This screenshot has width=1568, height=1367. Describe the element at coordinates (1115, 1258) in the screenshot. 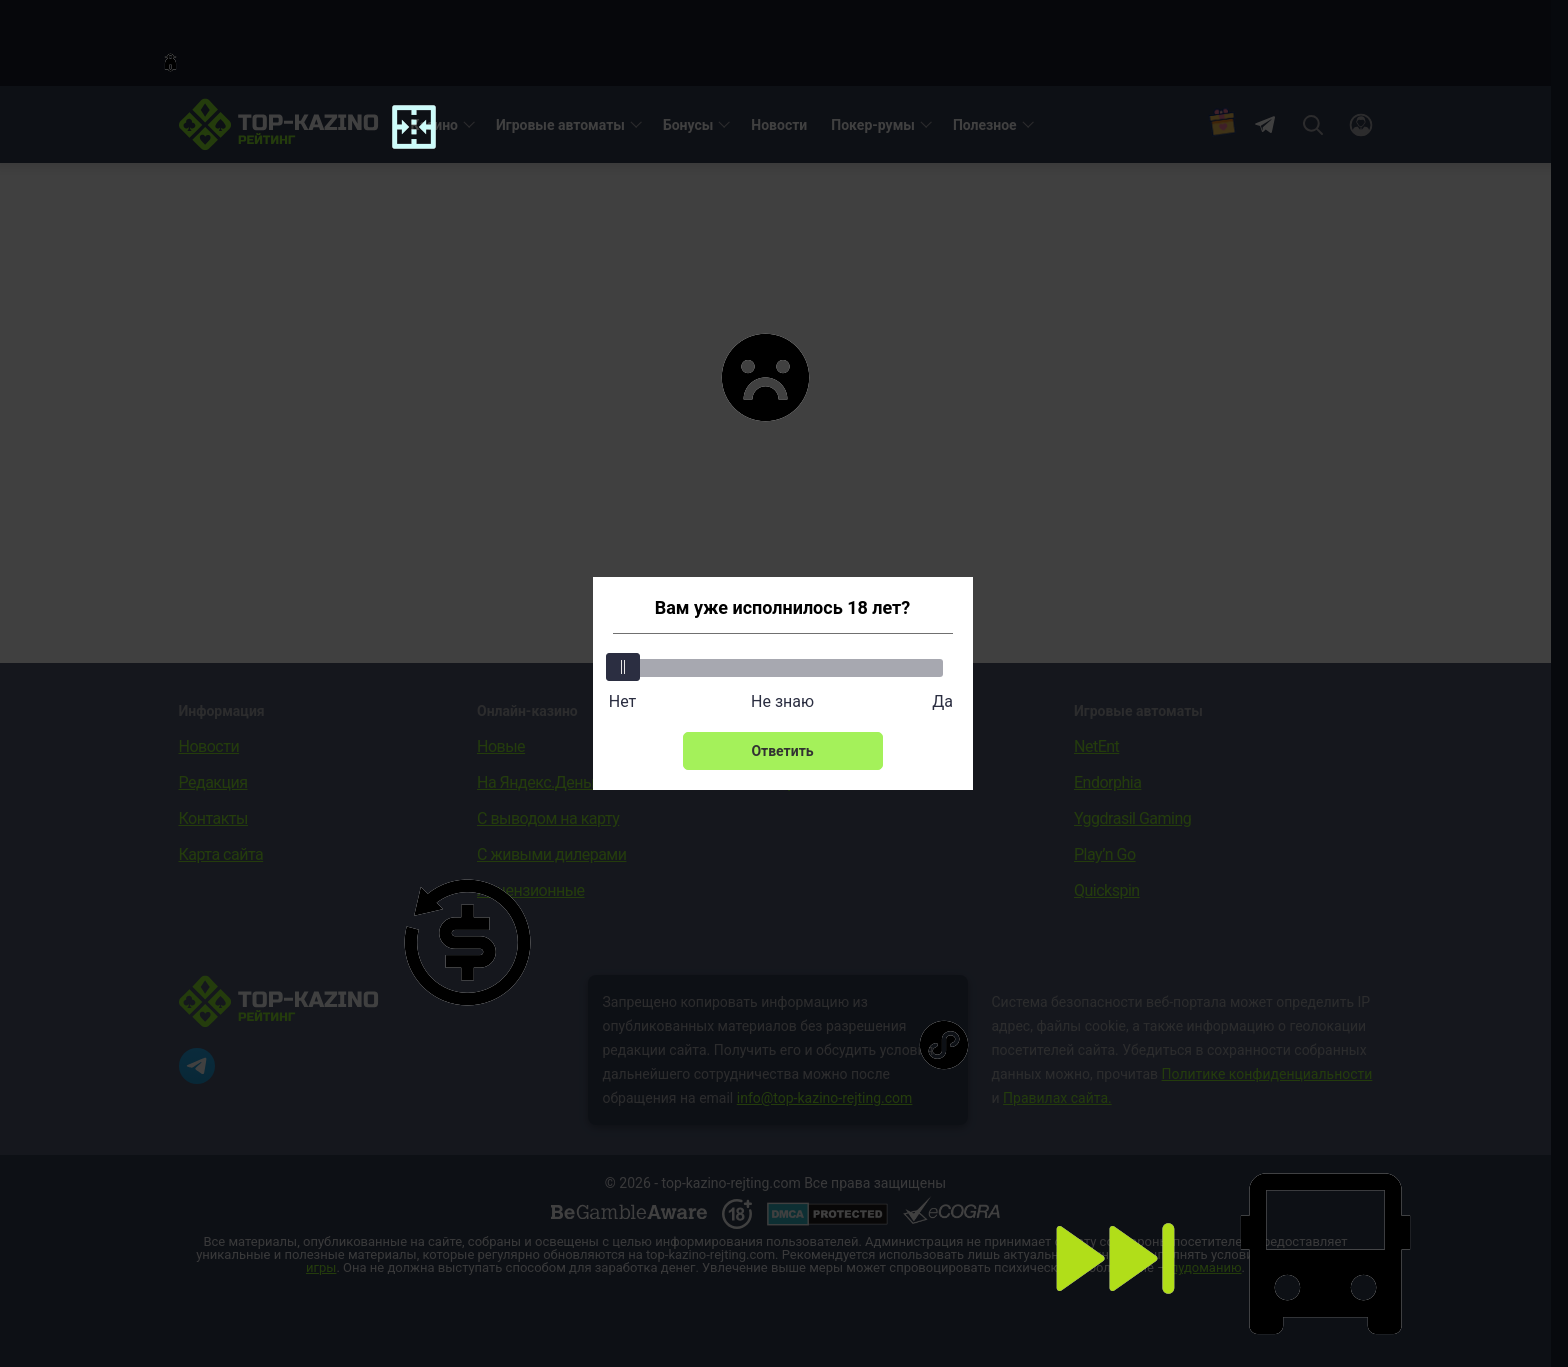

I see `skip to the end of the track` at that location.